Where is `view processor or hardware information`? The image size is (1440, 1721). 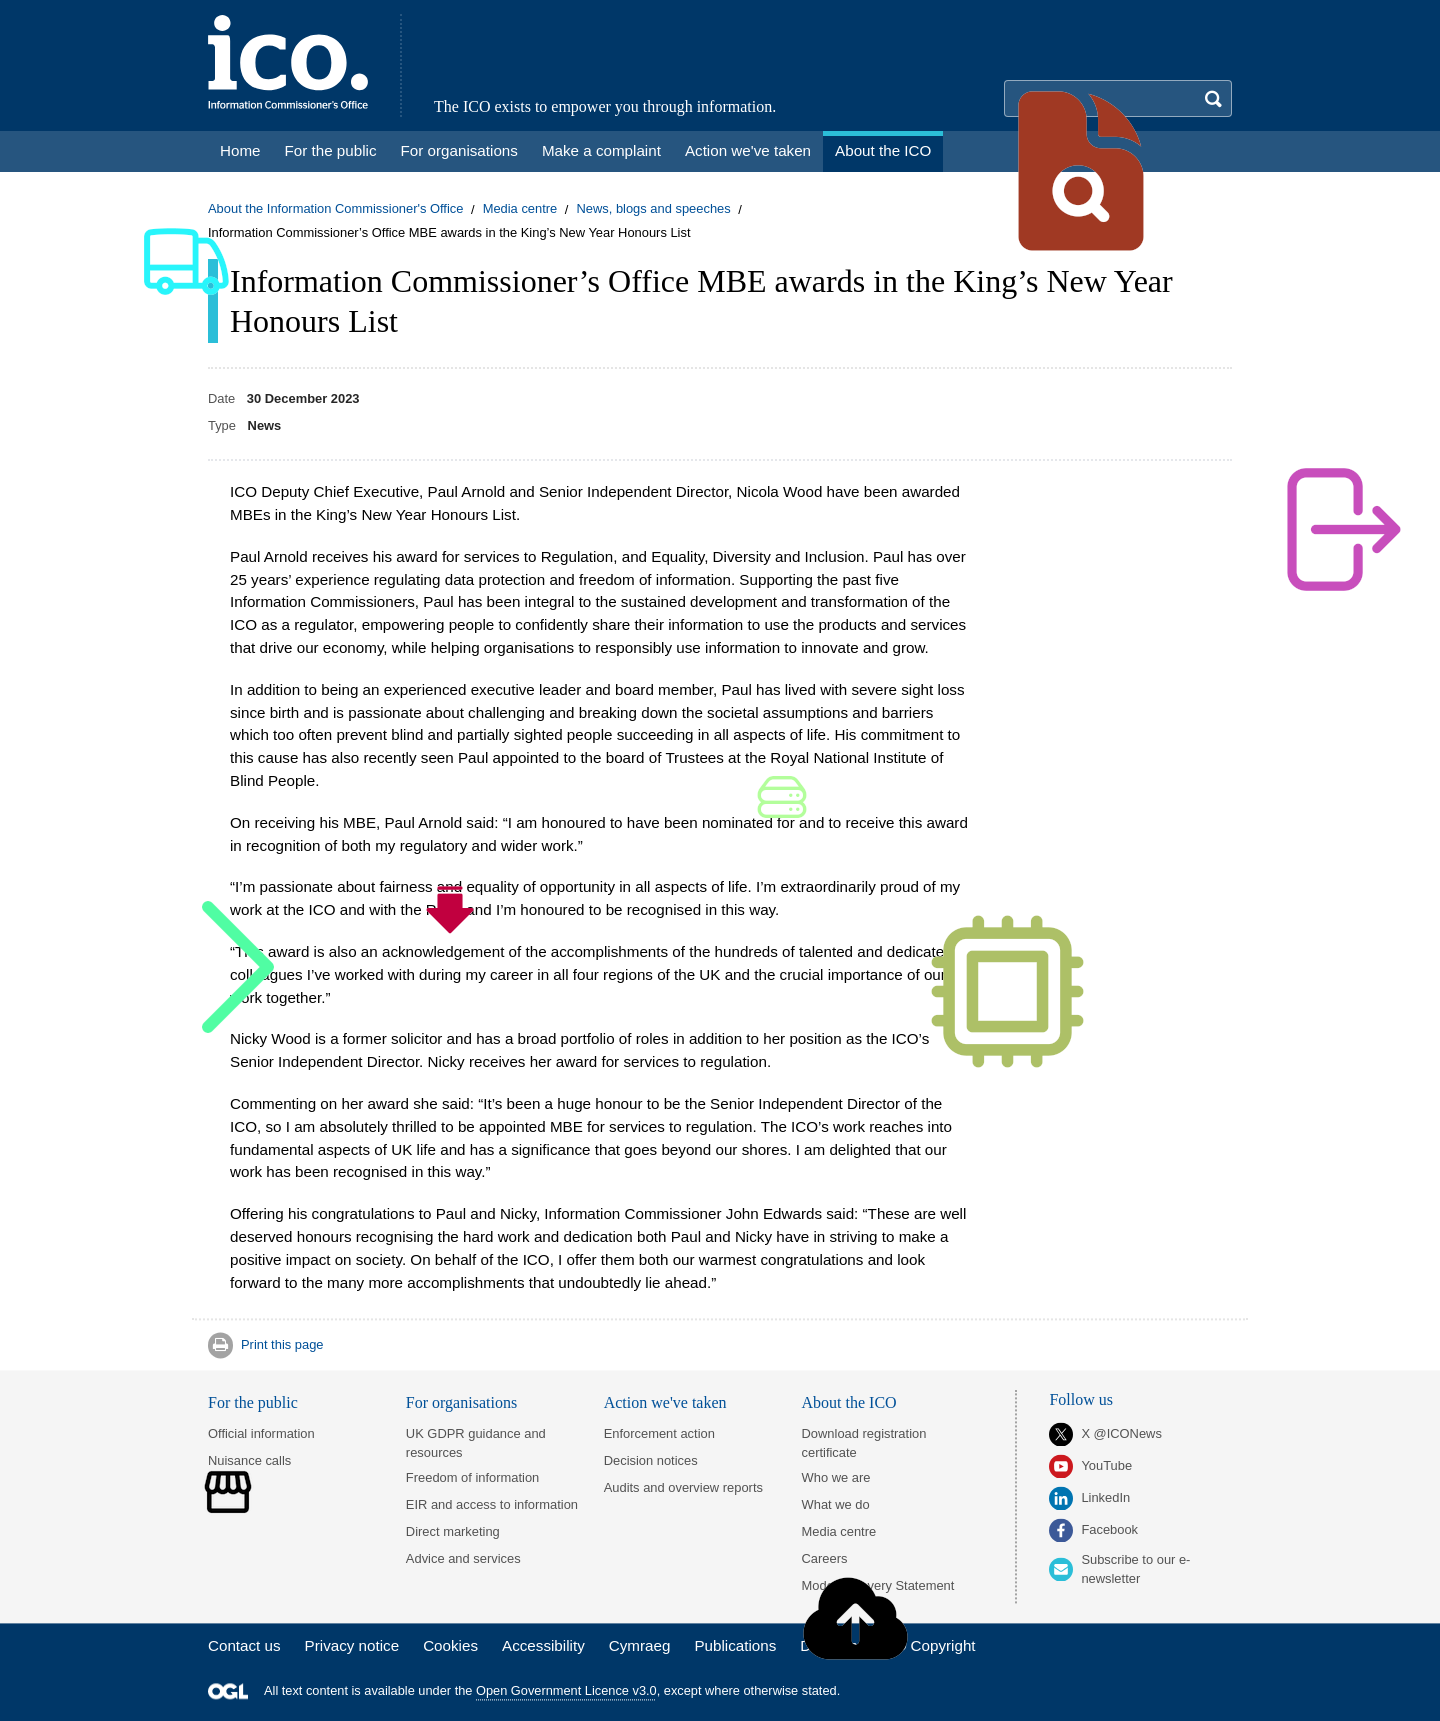 view processor or hardware information is located at coordinates (1007, 991).